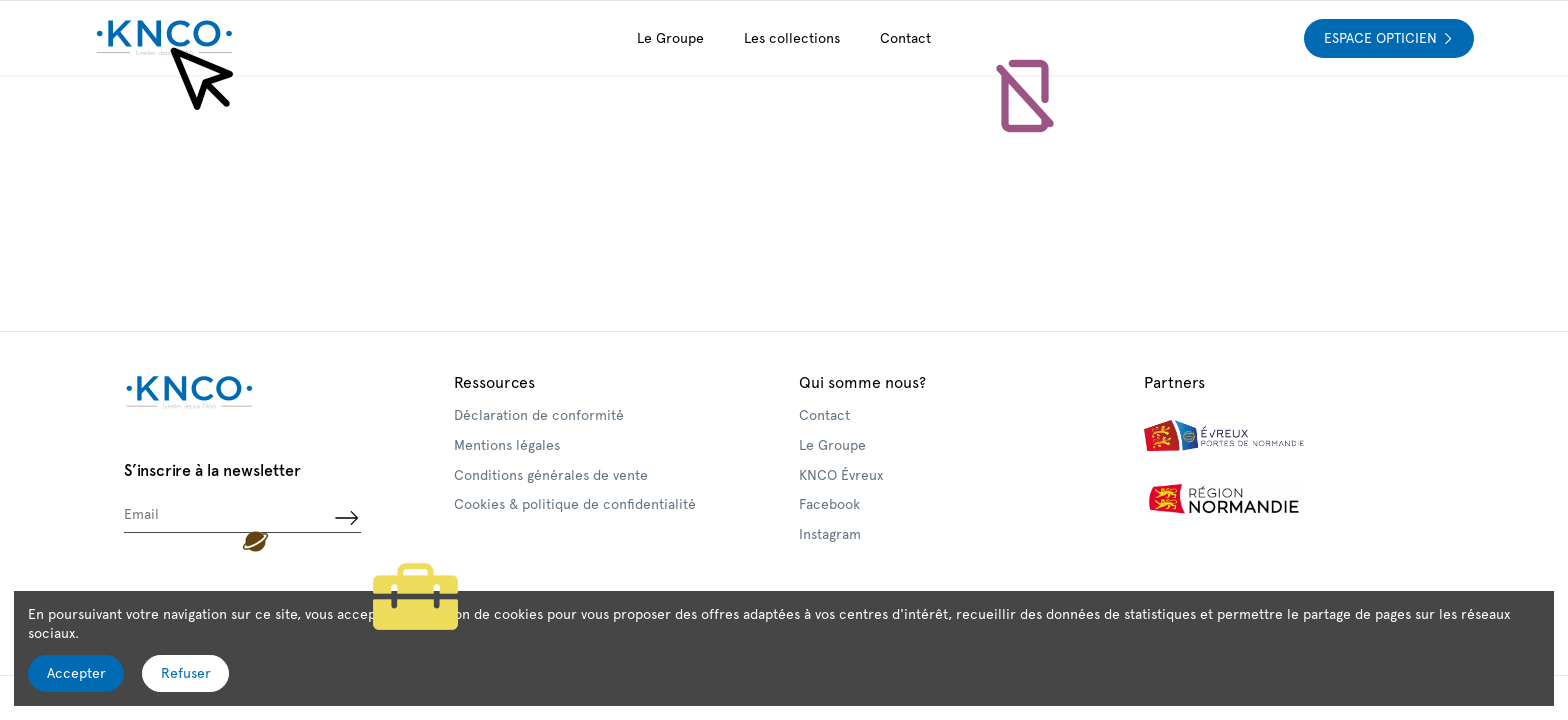 This screenshot has width=1568, height=720. I want to click on cursor selection tool, so click(203, 80).